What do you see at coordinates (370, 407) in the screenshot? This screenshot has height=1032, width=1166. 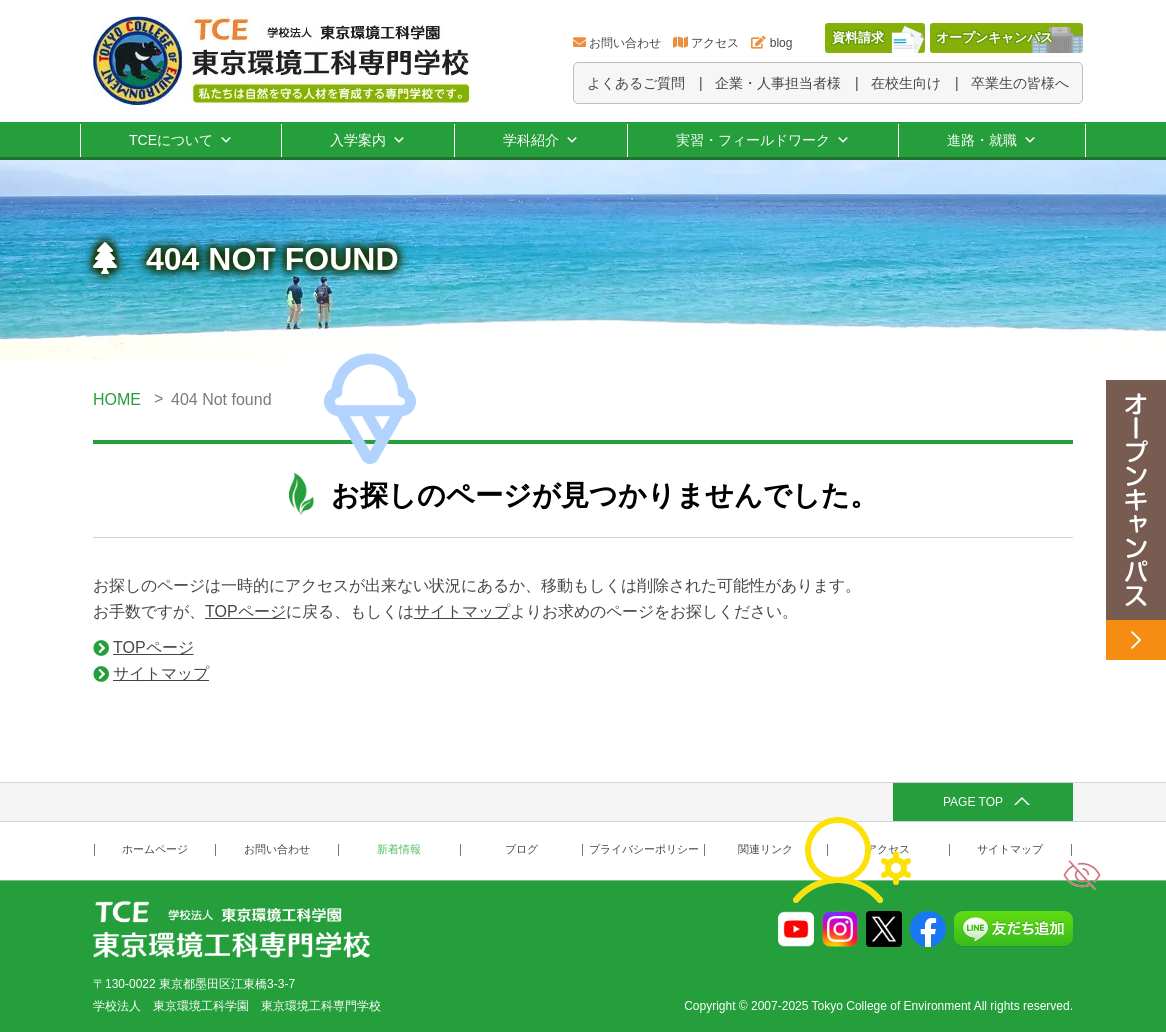 I see `browse dessert or ice cream options` at bounding box center [370, 407].